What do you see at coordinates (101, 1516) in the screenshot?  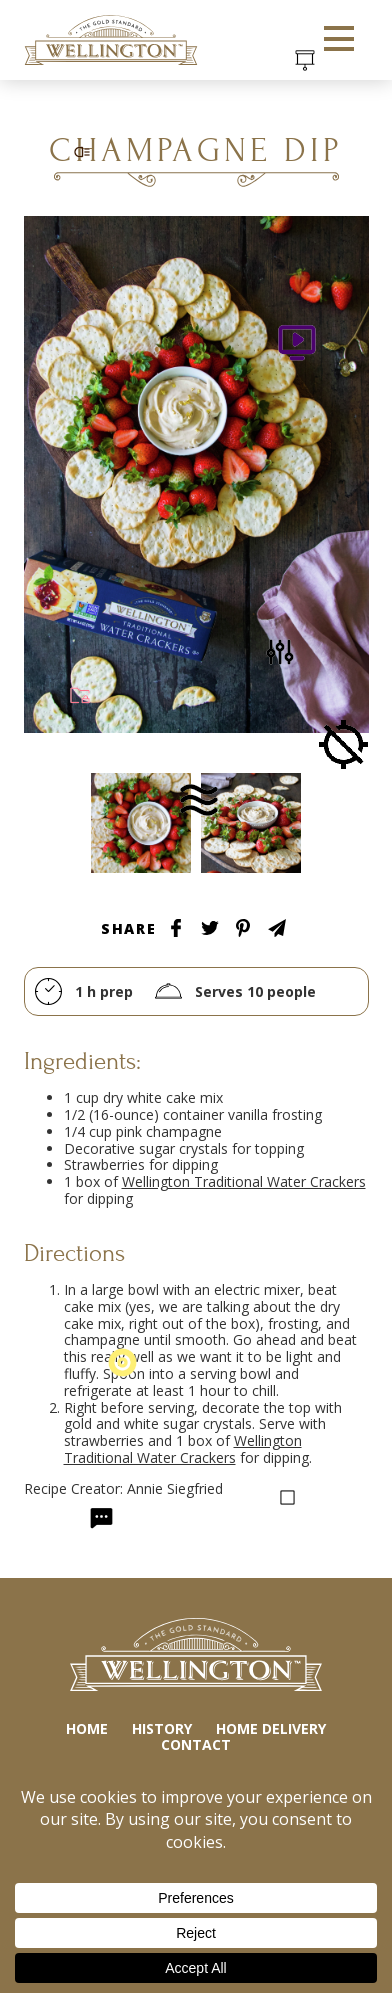 I see `open chat or messaging` at bounding box center [101, 1516].